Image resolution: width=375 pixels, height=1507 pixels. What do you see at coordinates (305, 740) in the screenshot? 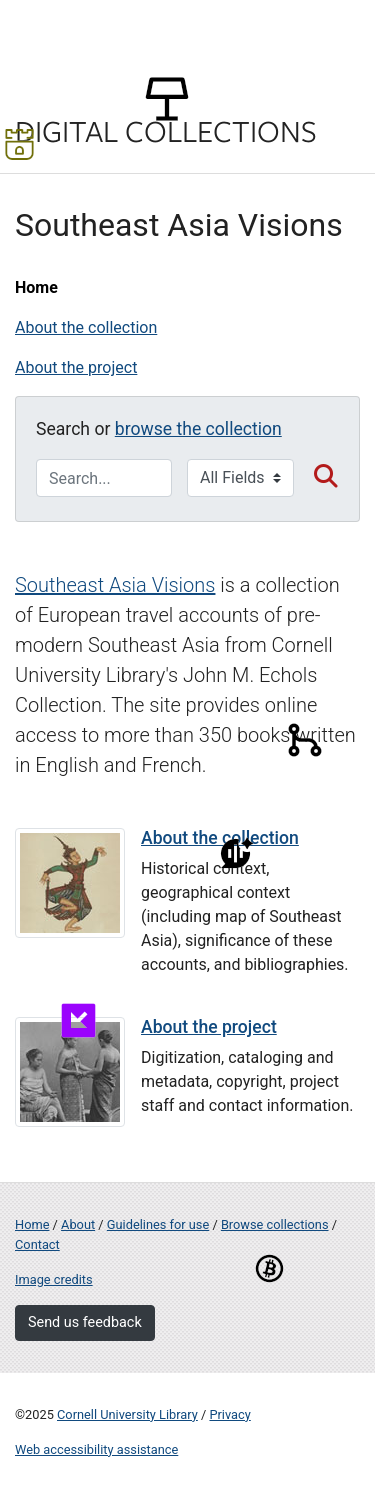
I see `merge branches in a git repository` at bounding box center [305, 740].